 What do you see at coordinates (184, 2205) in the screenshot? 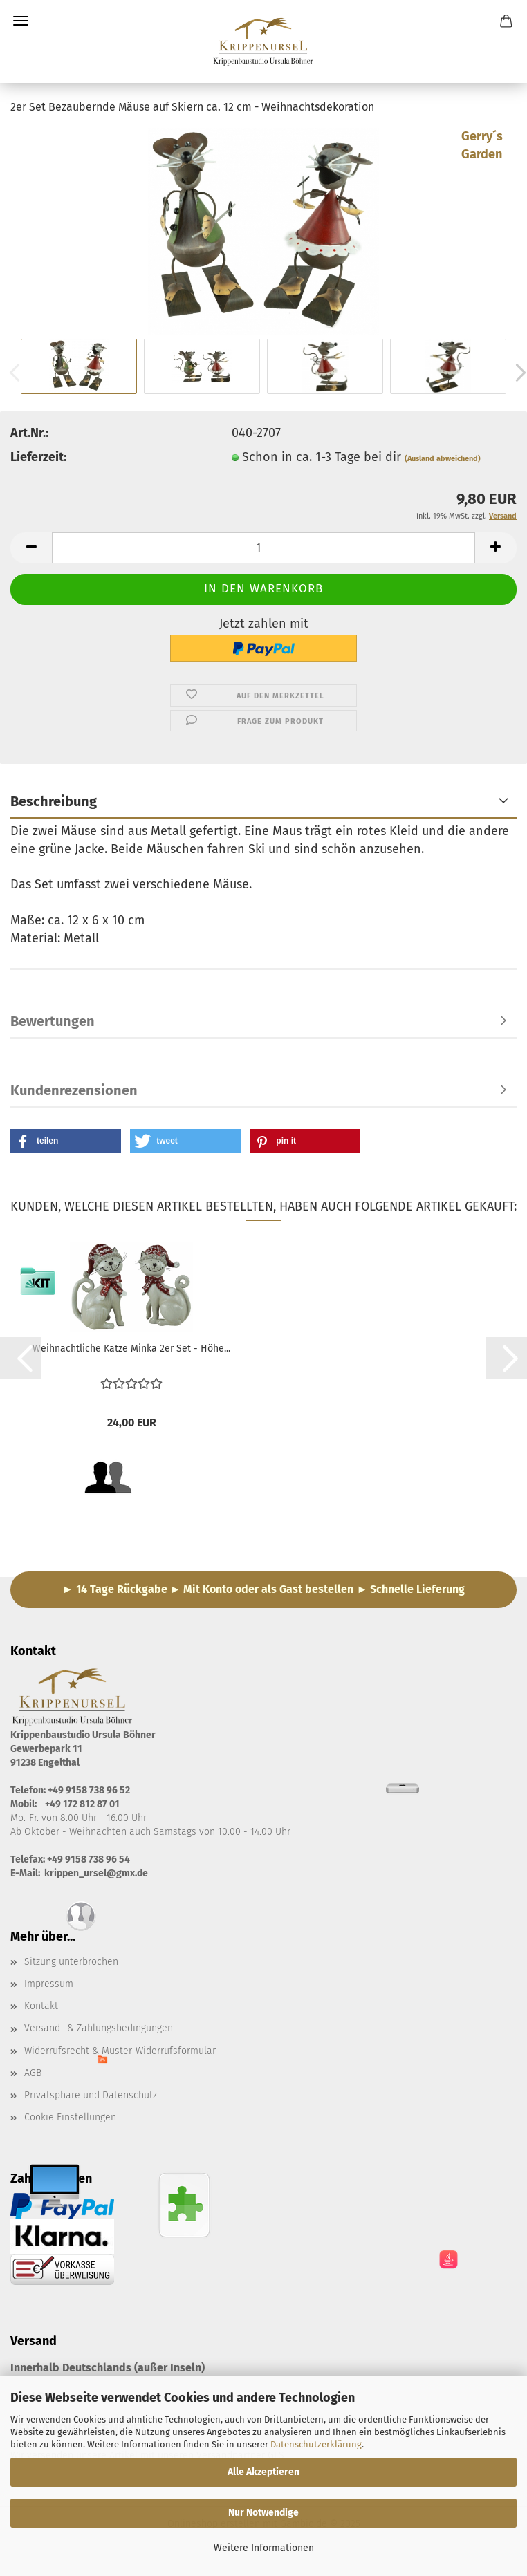
I see `browser extension or add-on installer file` at bounding box center [184, 2205].